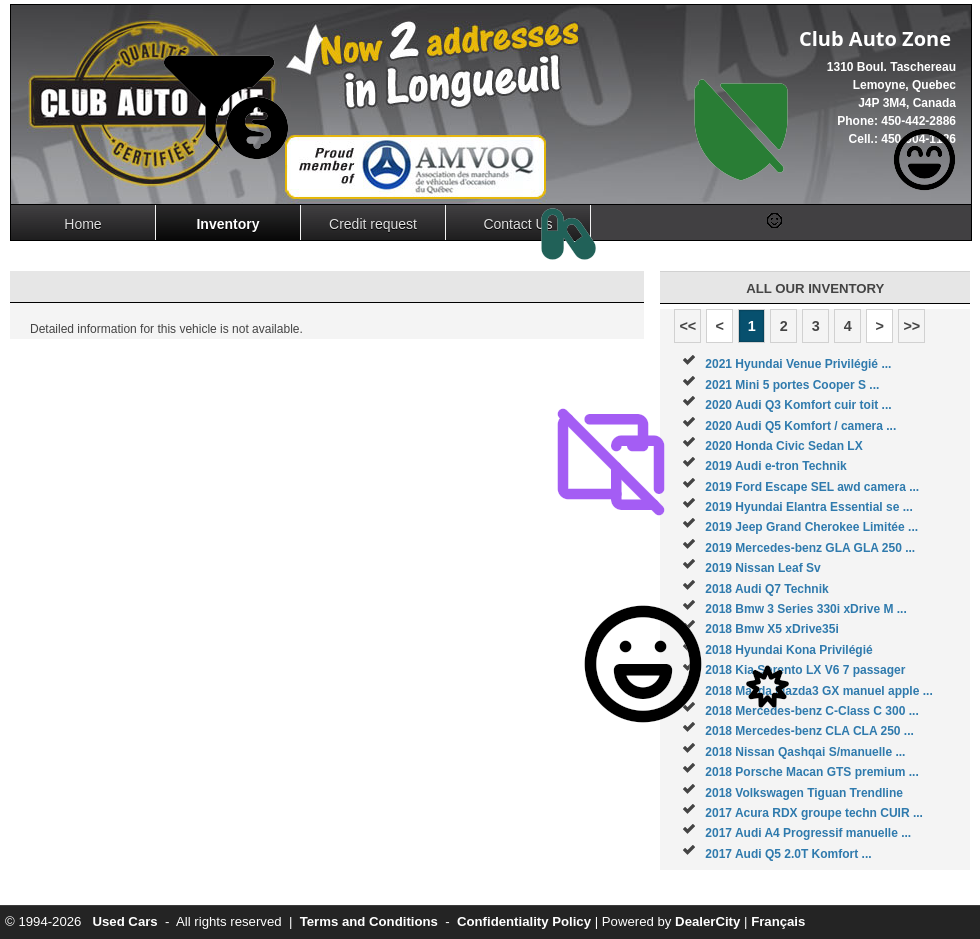 The width and height of the screenshot is (980, 939). I want to click on rate your experience as positive, so click(643, 664).